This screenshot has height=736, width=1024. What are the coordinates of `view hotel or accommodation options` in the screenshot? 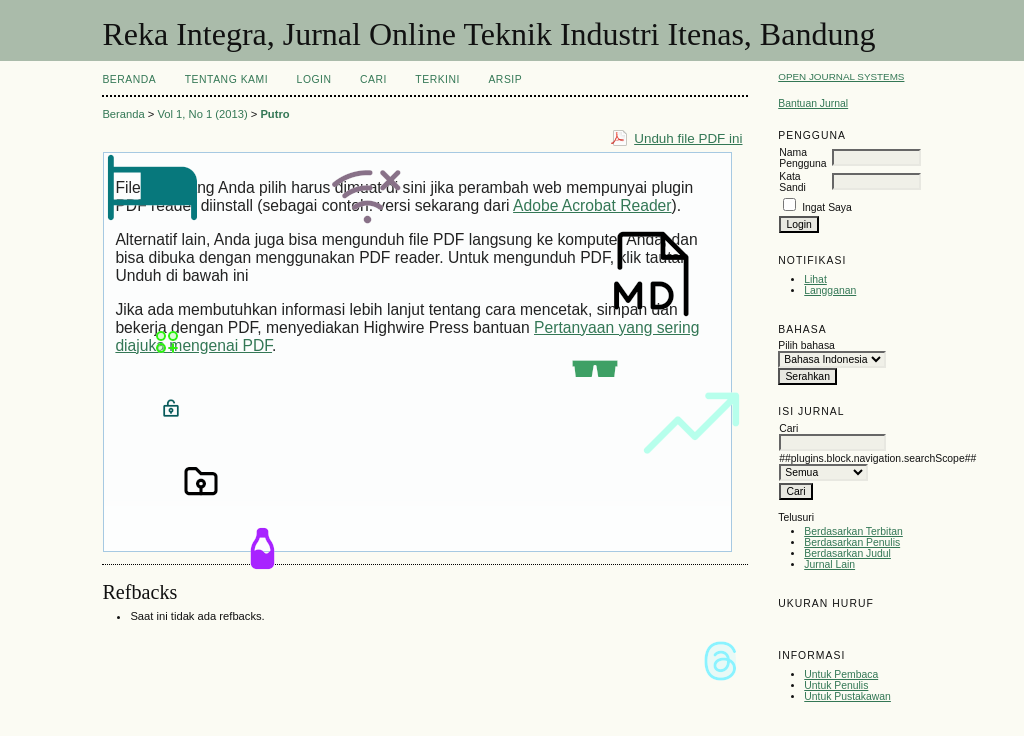 It's located at (149, 187).